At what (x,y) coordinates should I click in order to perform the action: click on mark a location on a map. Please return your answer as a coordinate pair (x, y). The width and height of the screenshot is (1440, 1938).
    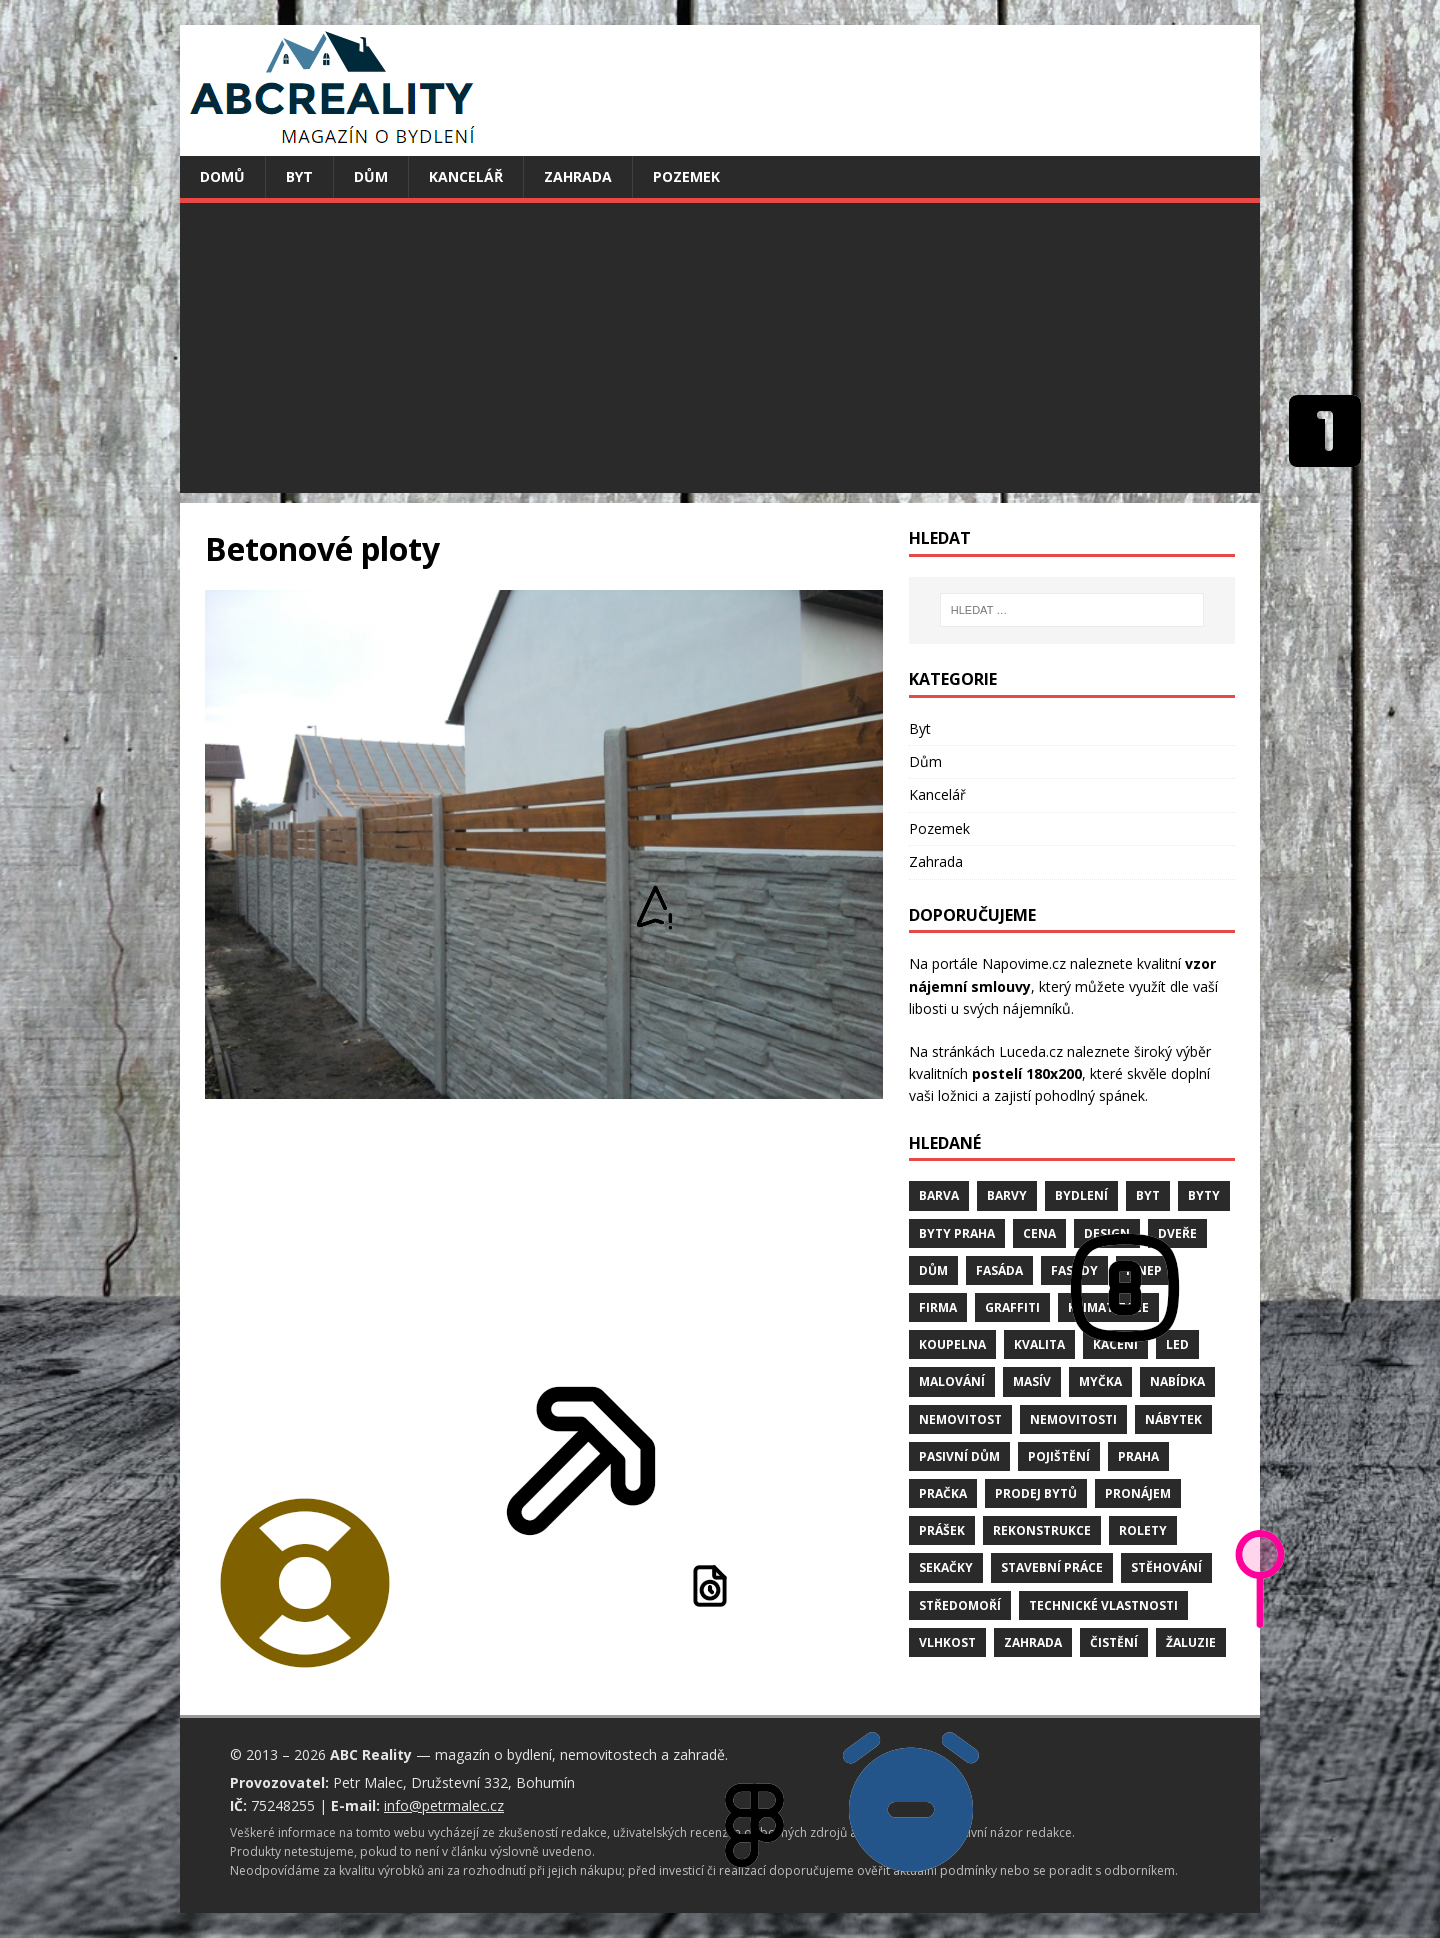
    Looking at the image, I should click on (1260, 1579).